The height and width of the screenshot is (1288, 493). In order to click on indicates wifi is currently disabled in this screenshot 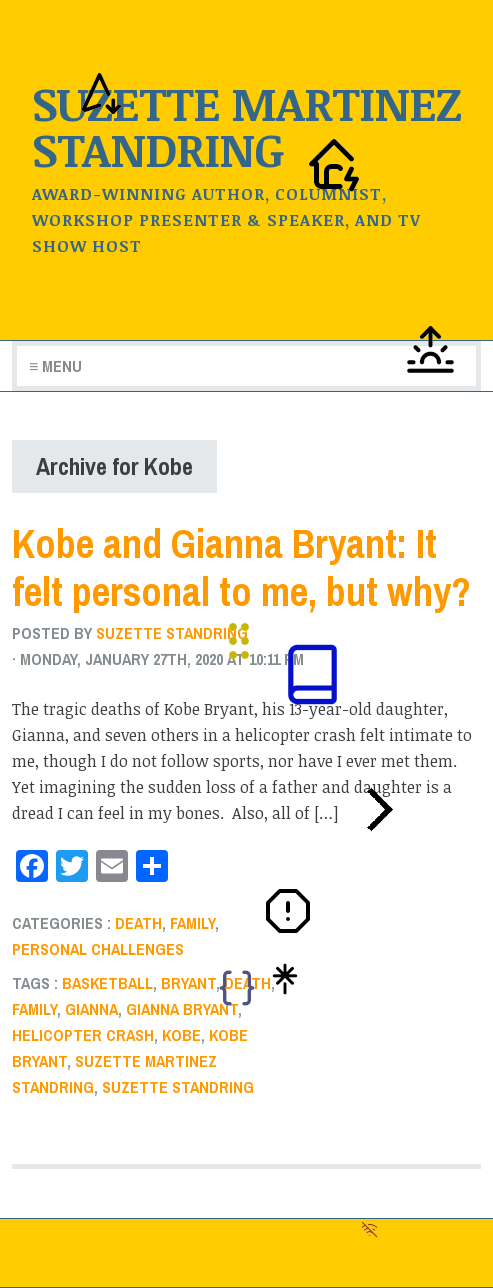, I will do `click(369, 1229)`.